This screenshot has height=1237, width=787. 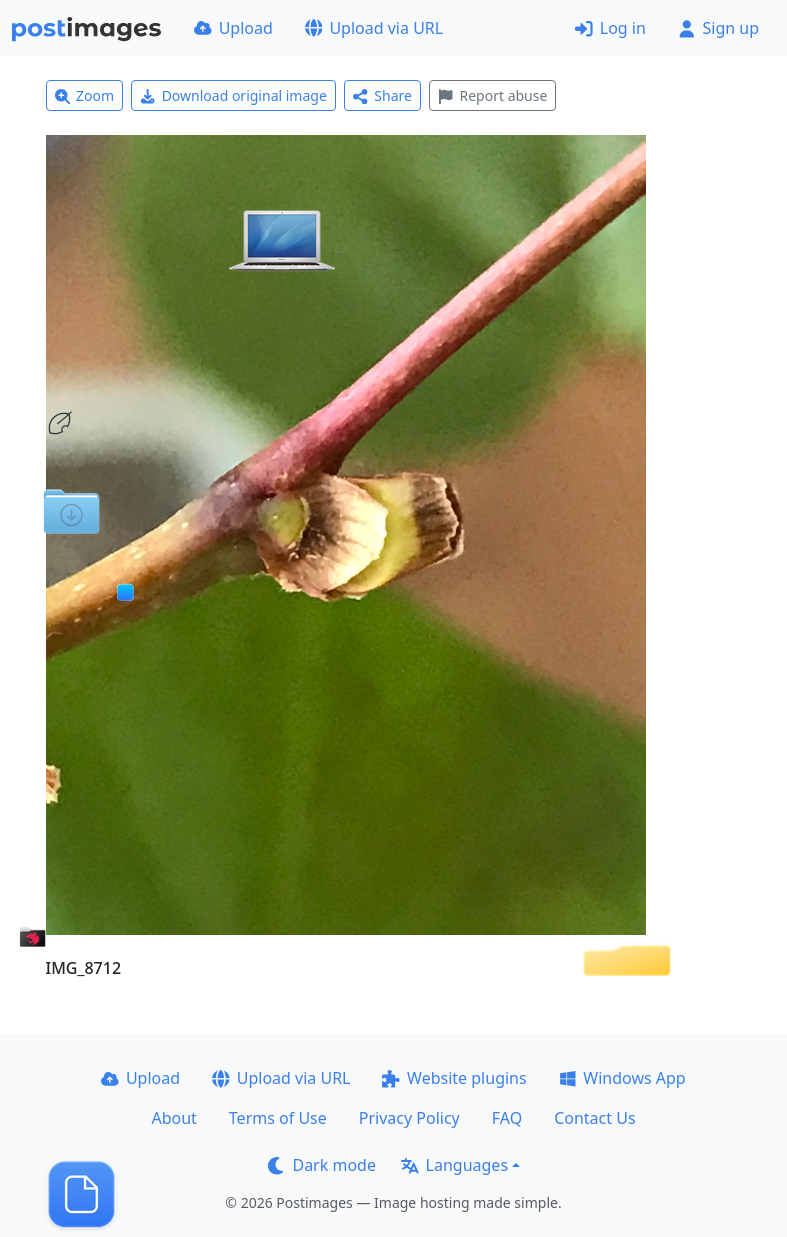 What do you see at coordinates (626, 945) in the screenshot?
I see `open livefront folder` at bounding box center [626, 945].